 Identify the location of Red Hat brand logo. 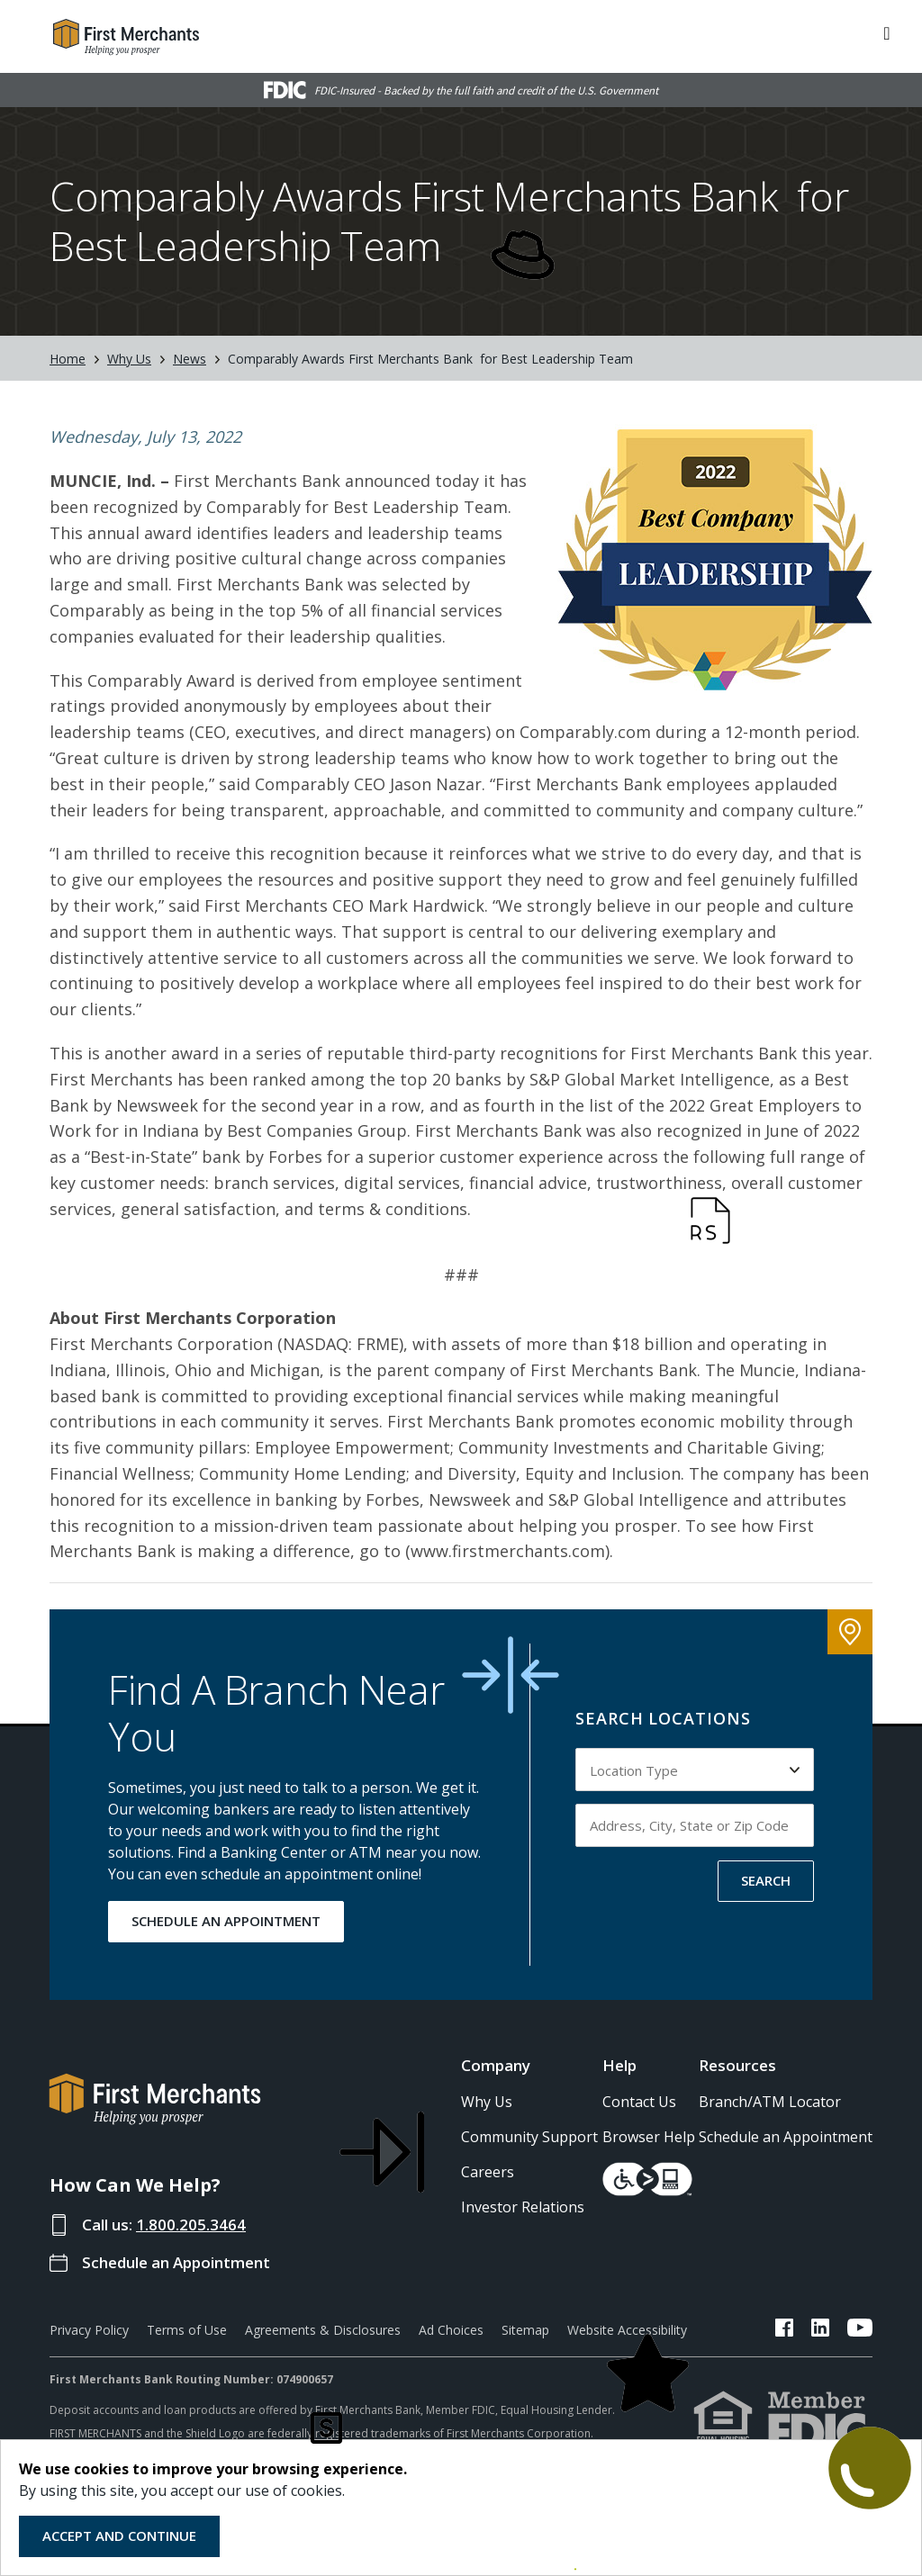
(522, 253).